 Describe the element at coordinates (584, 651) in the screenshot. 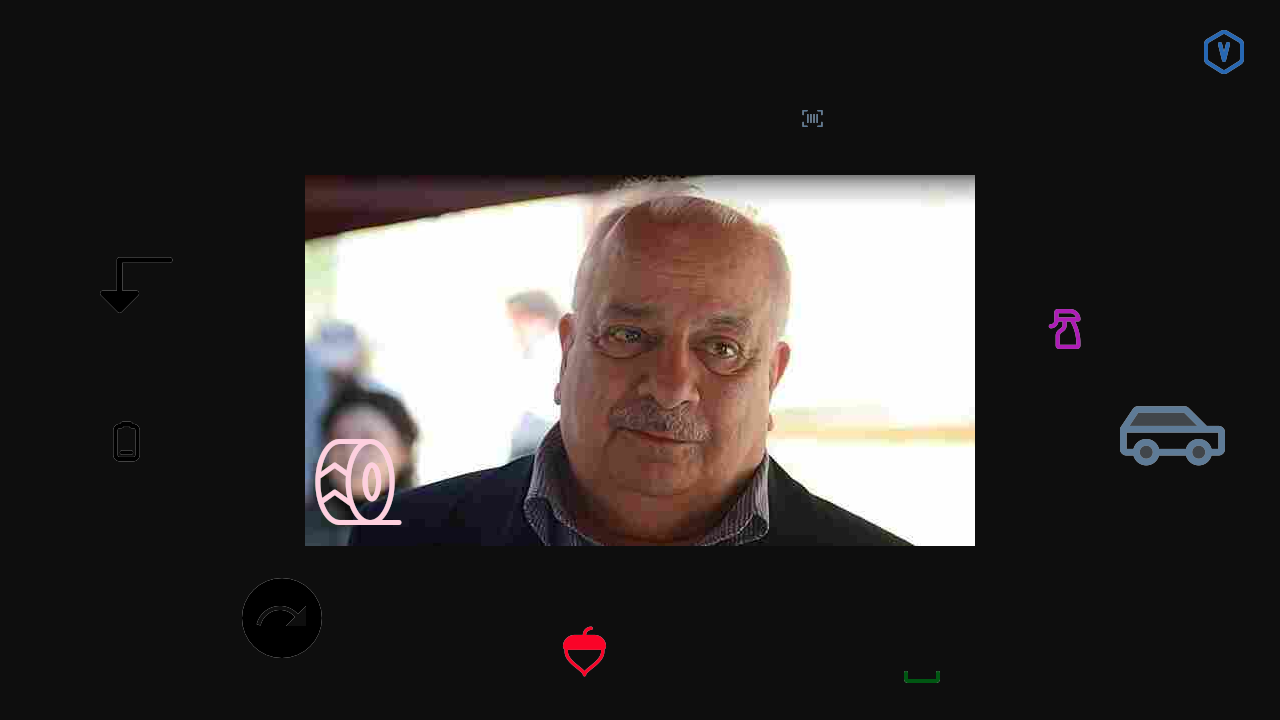

I see `access nature or outdoor-related content` at that location.